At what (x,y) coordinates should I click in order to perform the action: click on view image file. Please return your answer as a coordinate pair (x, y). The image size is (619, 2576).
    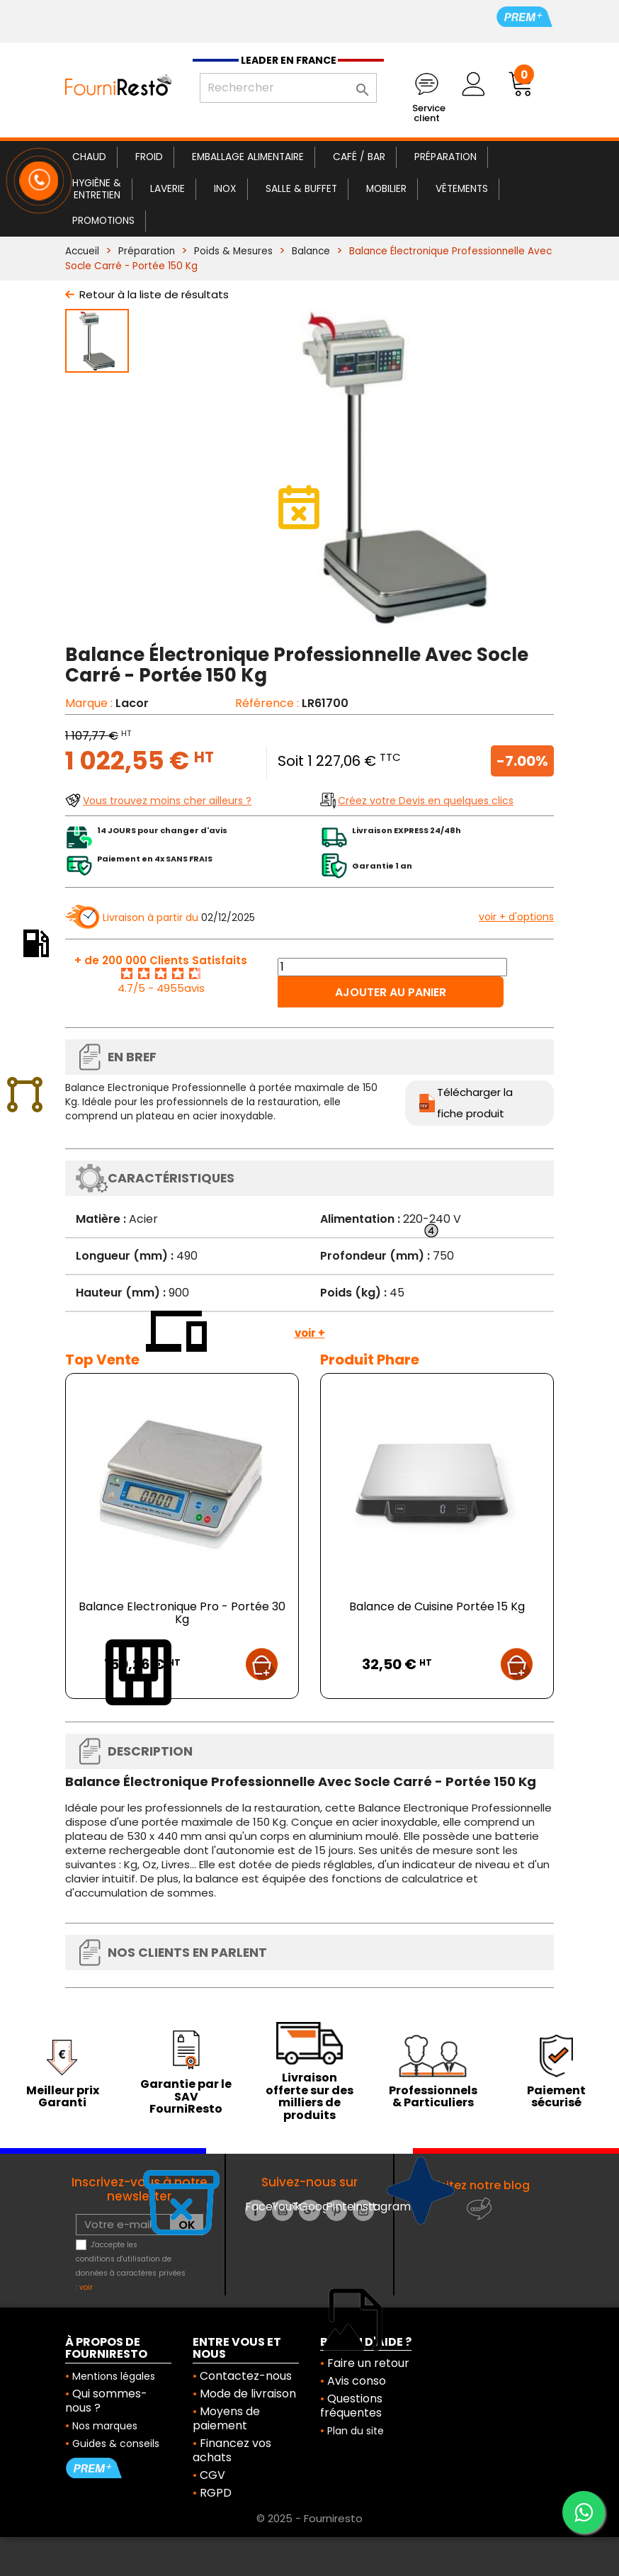
    Looking at the image, I should click on (356, 2320).